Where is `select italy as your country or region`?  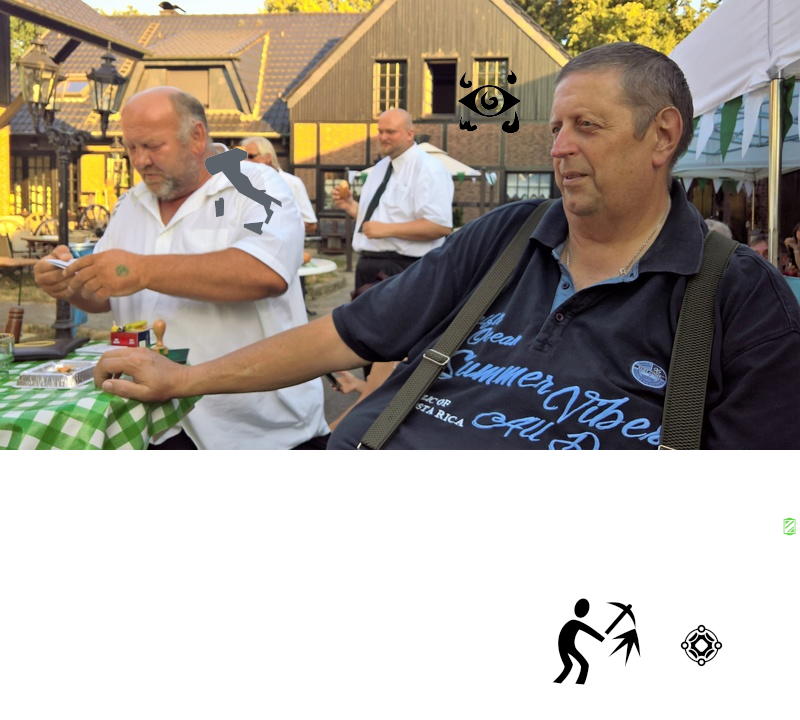 select italy as your country or region is located at coordinates (243, 191).